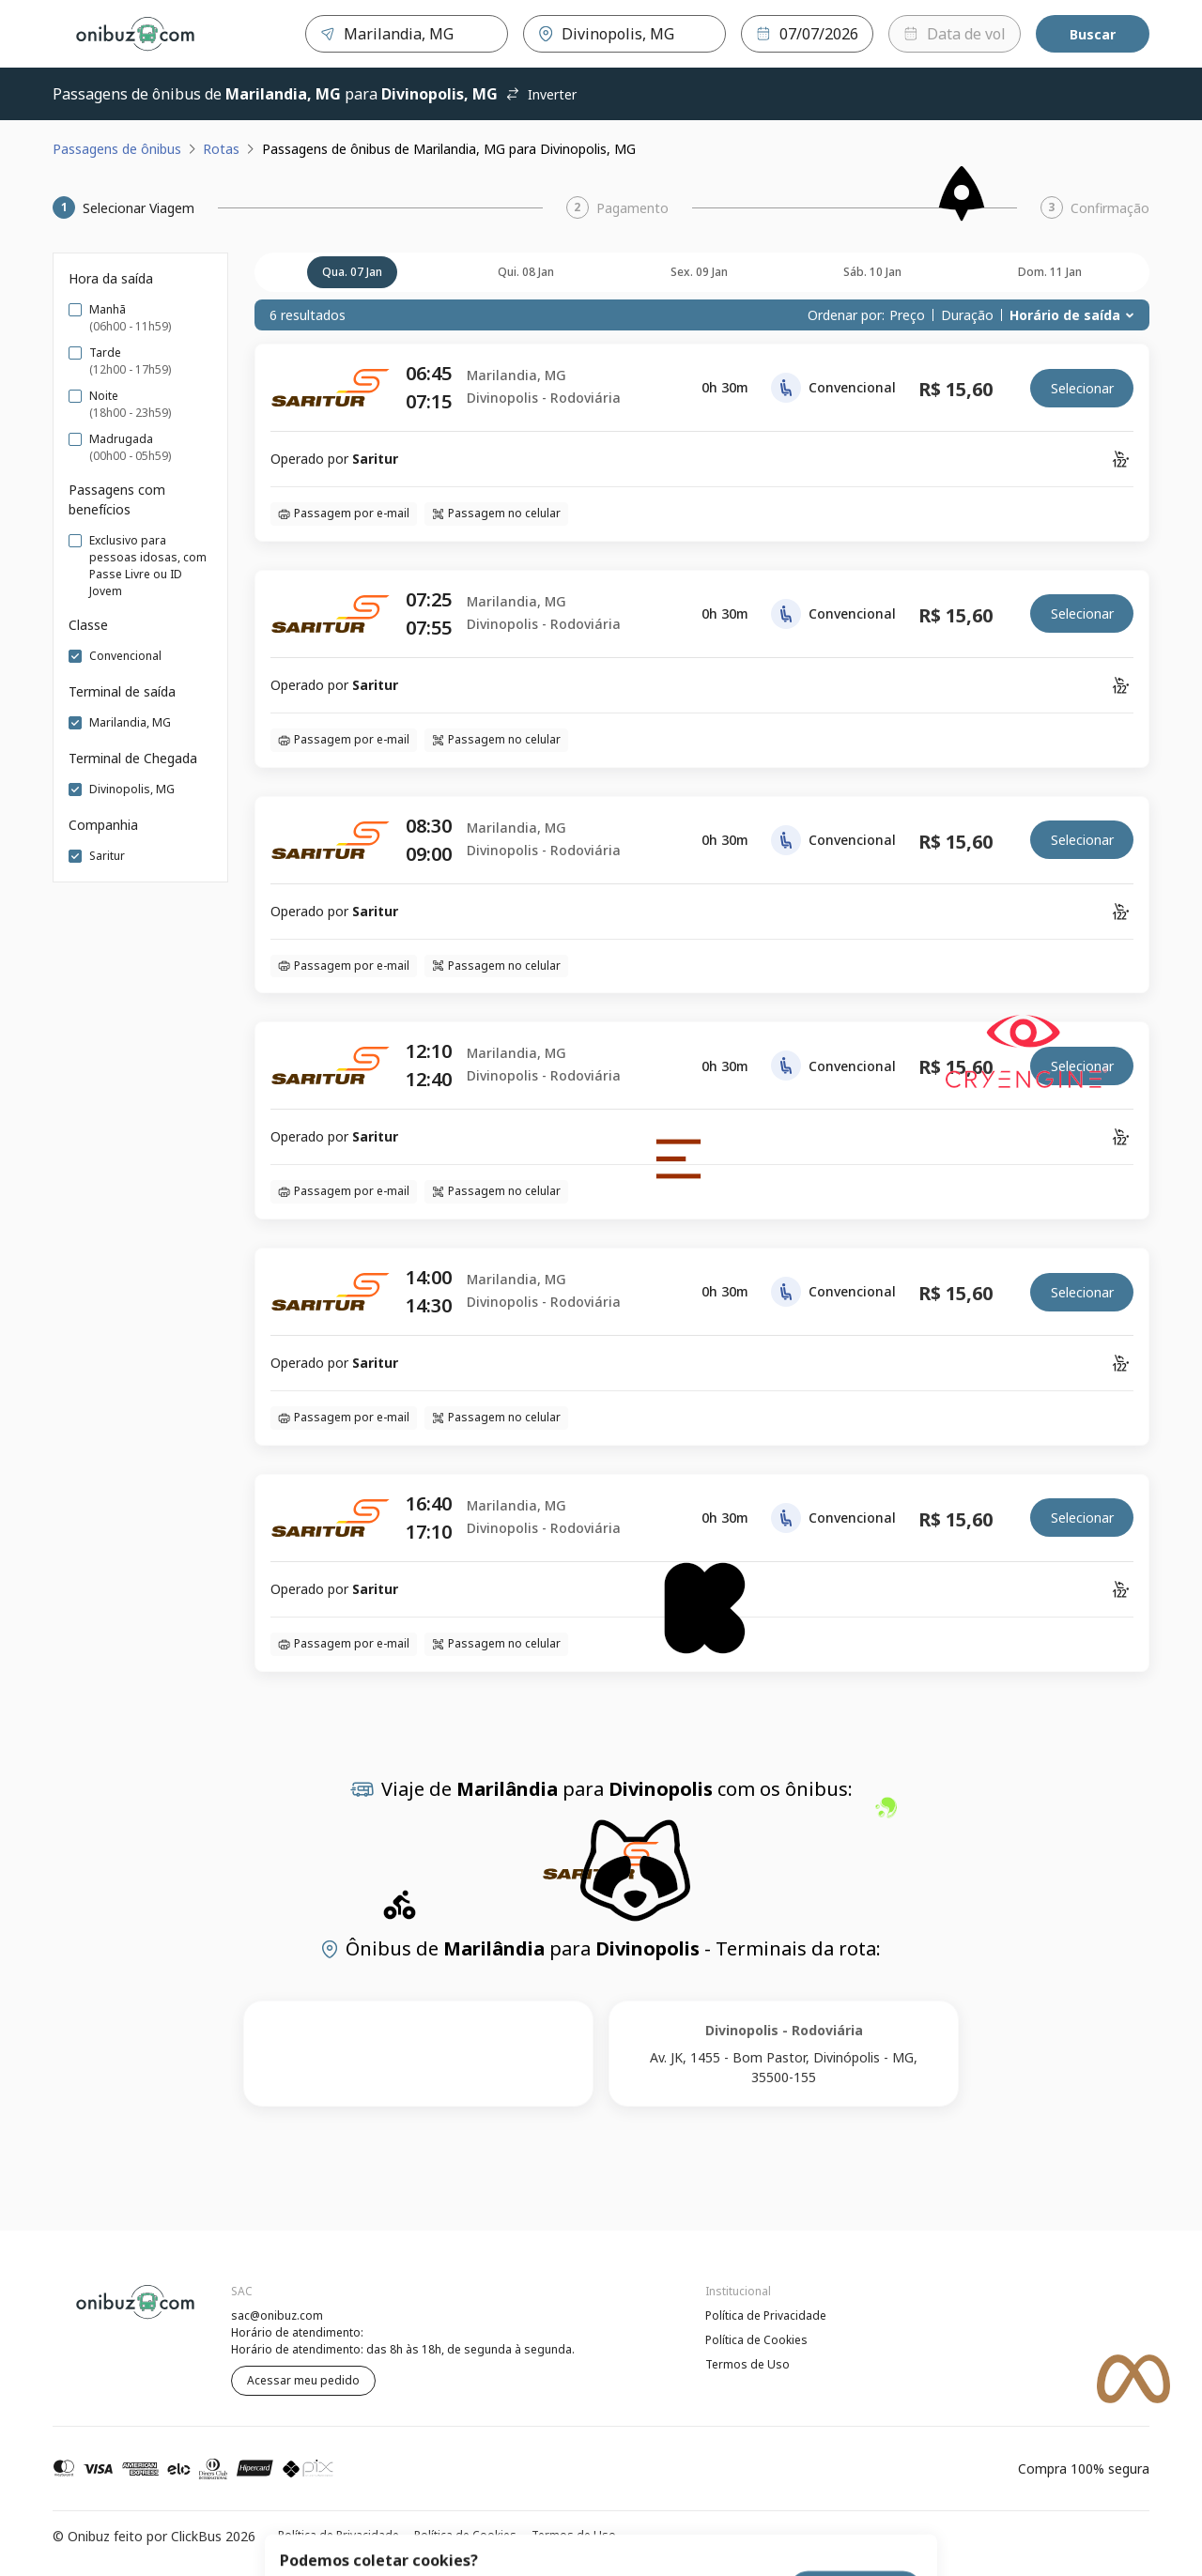 The width and height of the screenshot is (1202, 2576). Describe the element at coordinates (886, 1807) in the screenshot. I see `mercurial version control system logo` at that location.